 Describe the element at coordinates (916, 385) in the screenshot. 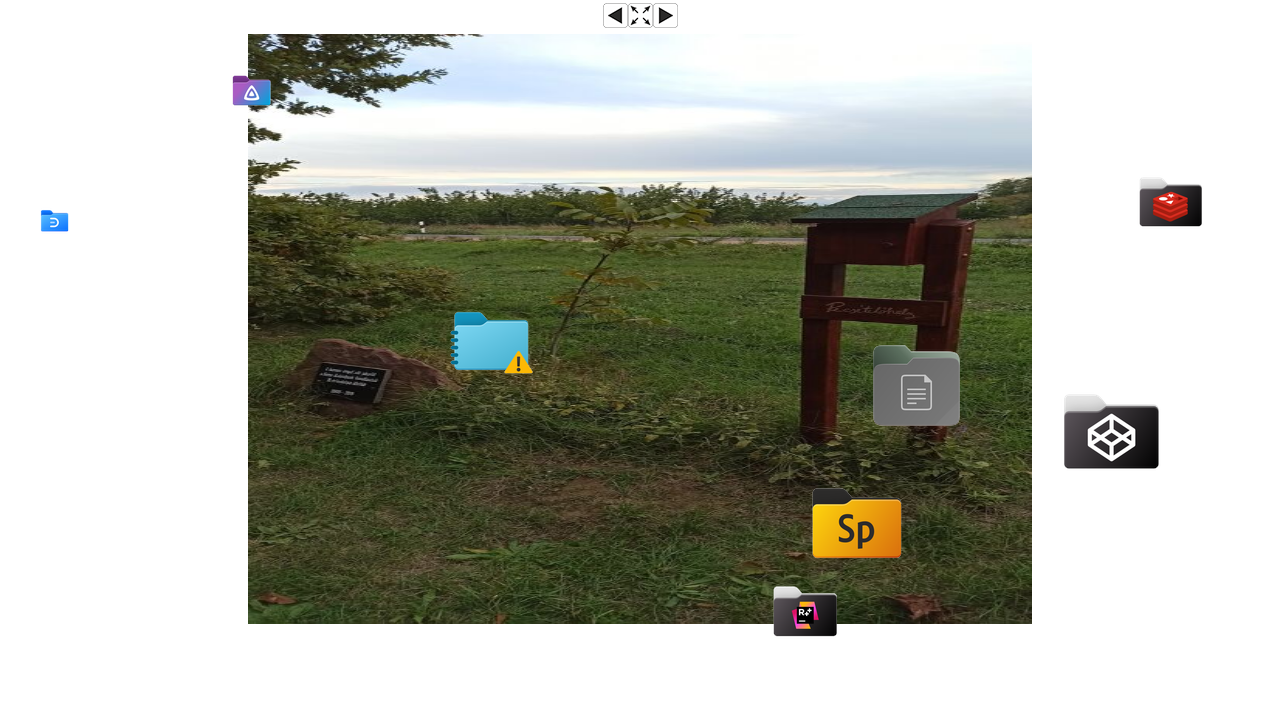

I see `open your documents folder` at that location.